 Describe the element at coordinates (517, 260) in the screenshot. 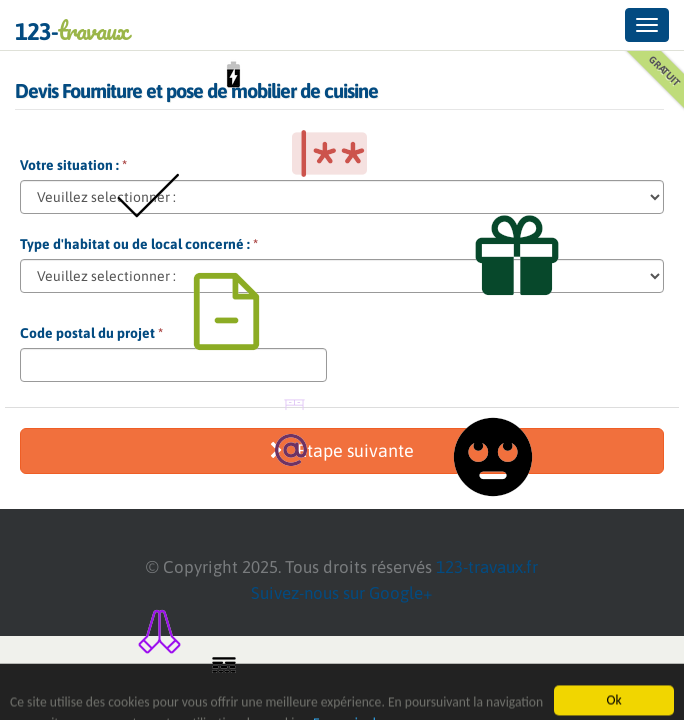

I see `view or redeem a gift` at that location.